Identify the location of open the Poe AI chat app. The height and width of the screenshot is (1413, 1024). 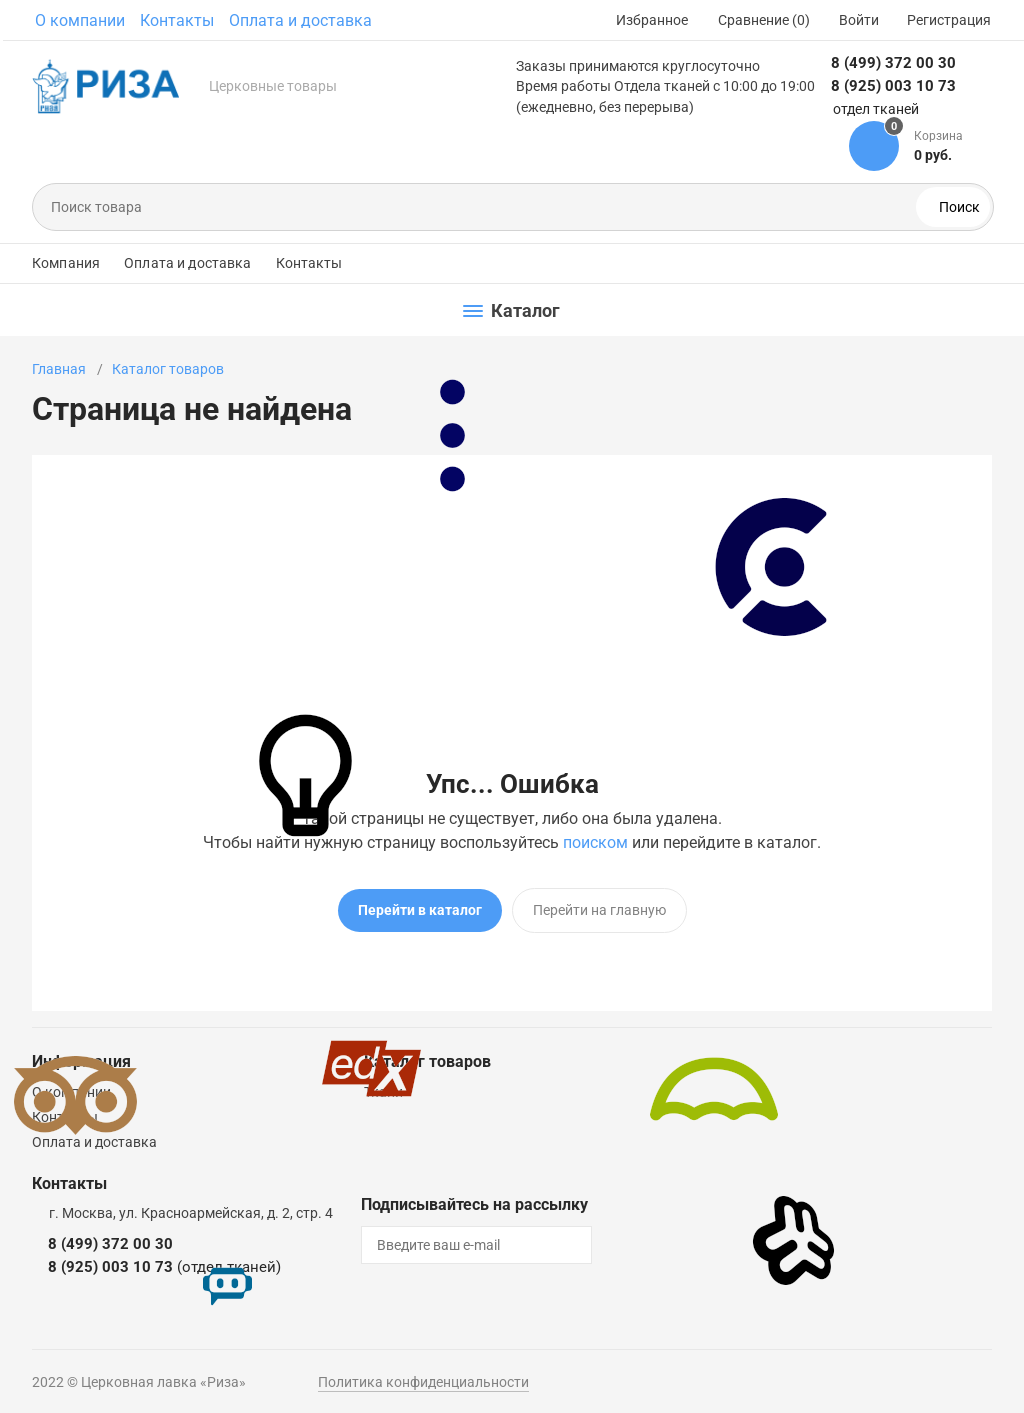
(227, 1286).